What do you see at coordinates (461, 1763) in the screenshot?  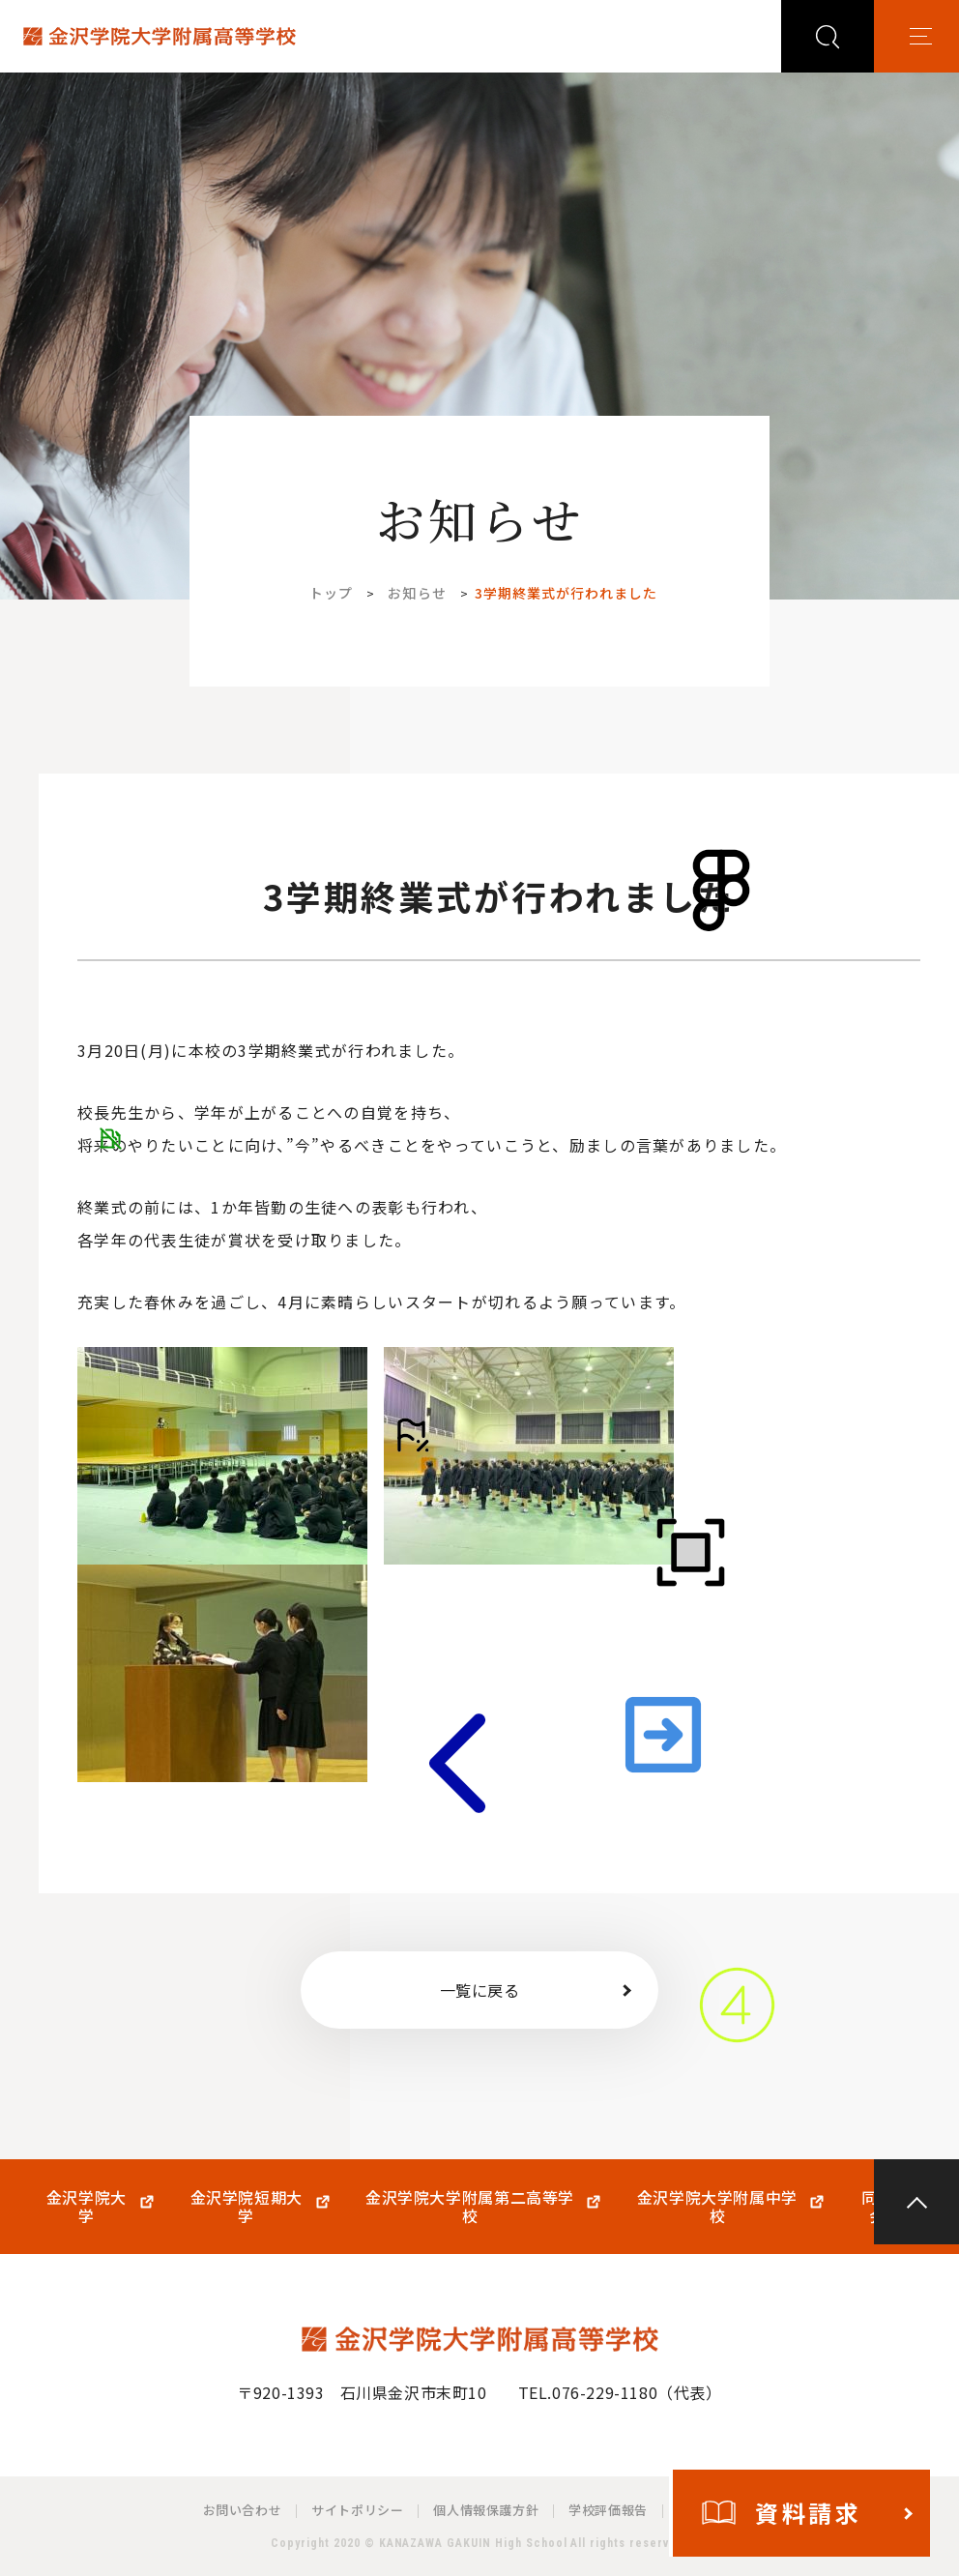 I see `go back to the previous screen` at bounding box center [461, 1763].